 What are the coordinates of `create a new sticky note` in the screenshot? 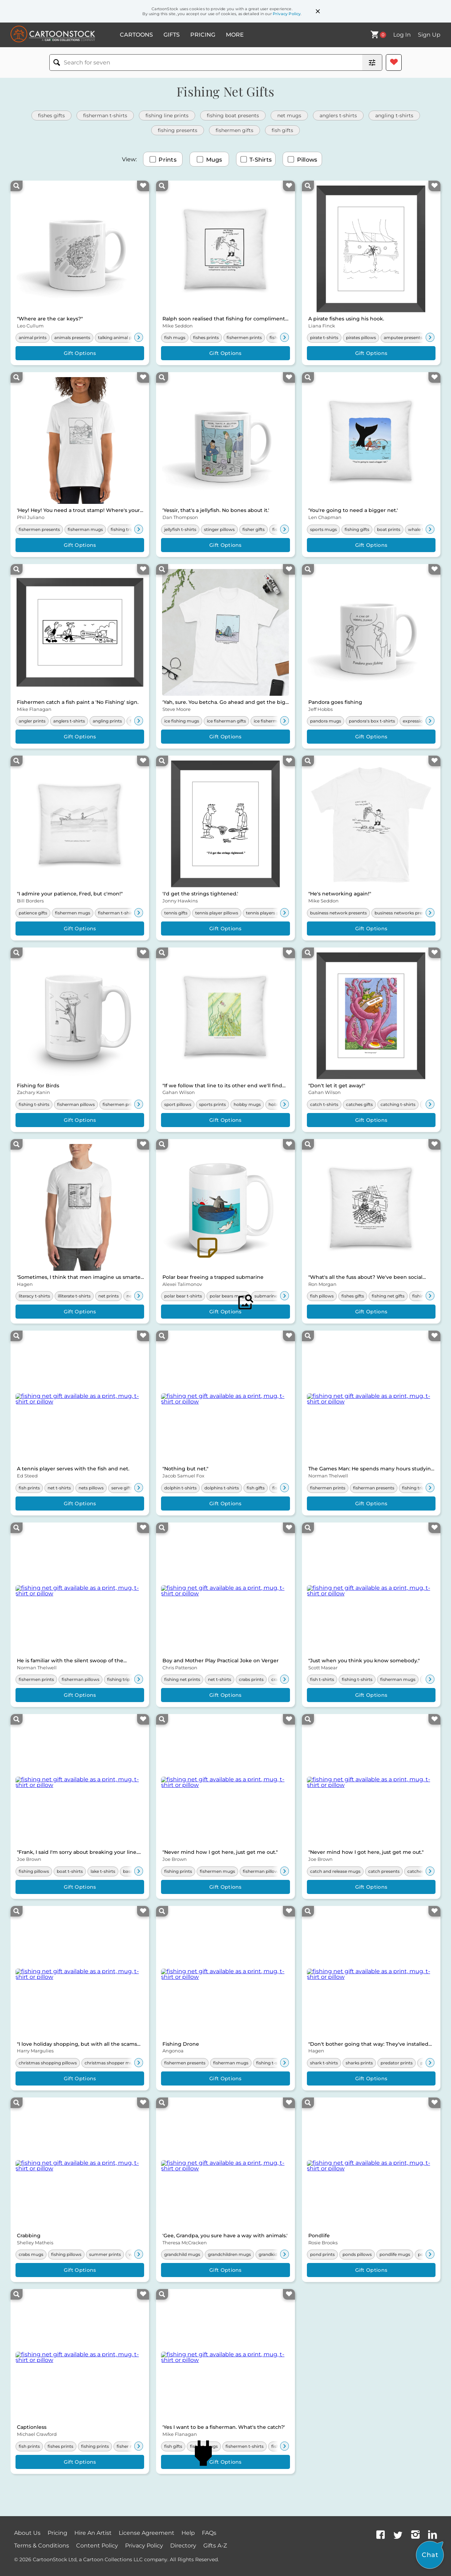 It's located at (207, 1248).